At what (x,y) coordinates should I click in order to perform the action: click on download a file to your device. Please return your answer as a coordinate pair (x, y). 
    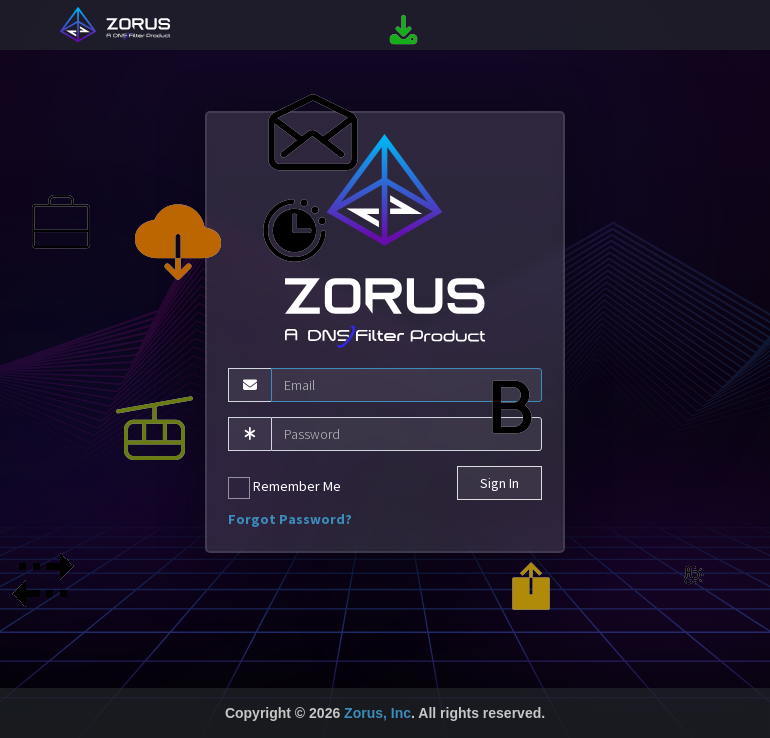
    Looking at the image, I should click on (403, 30).